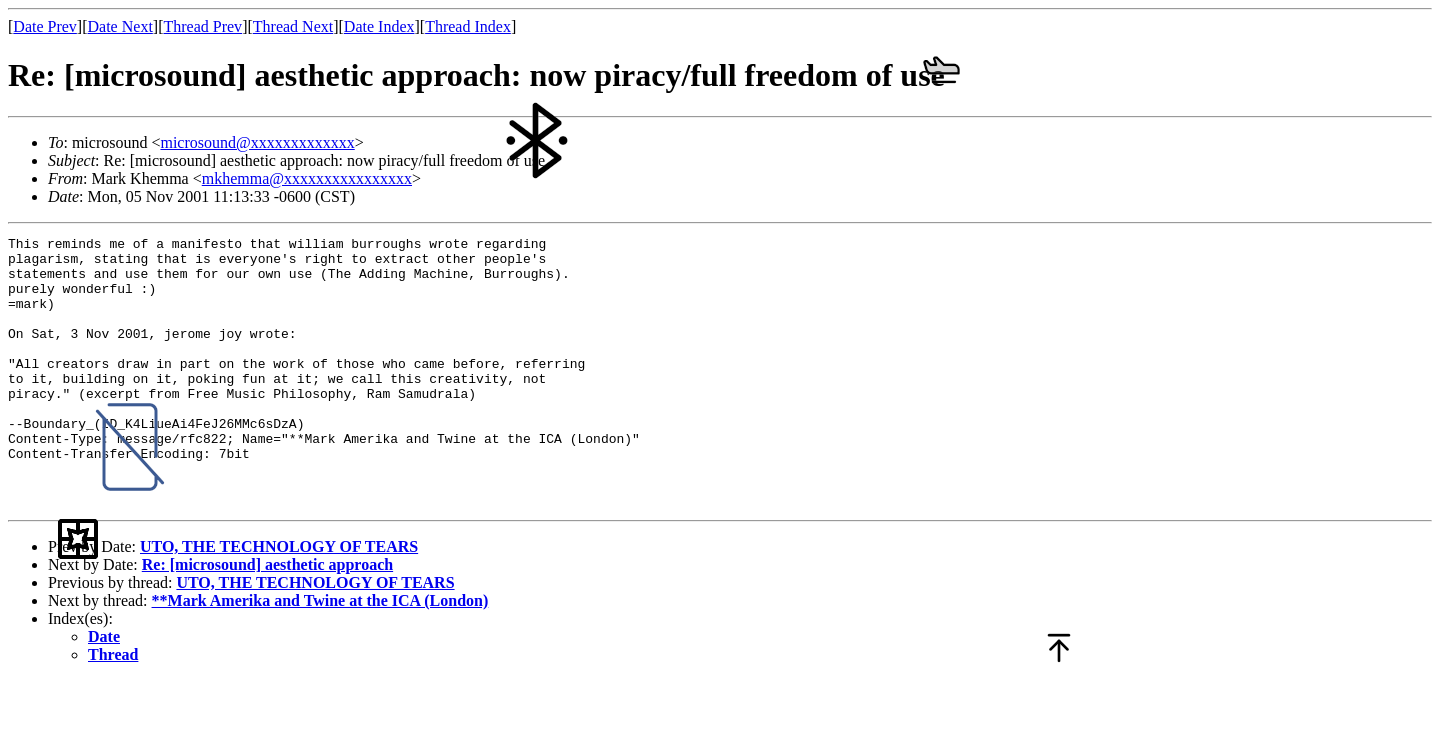 The width and height of the screenshot is (1440, 734). I want to click on view pages or documents, so click(78, 539).